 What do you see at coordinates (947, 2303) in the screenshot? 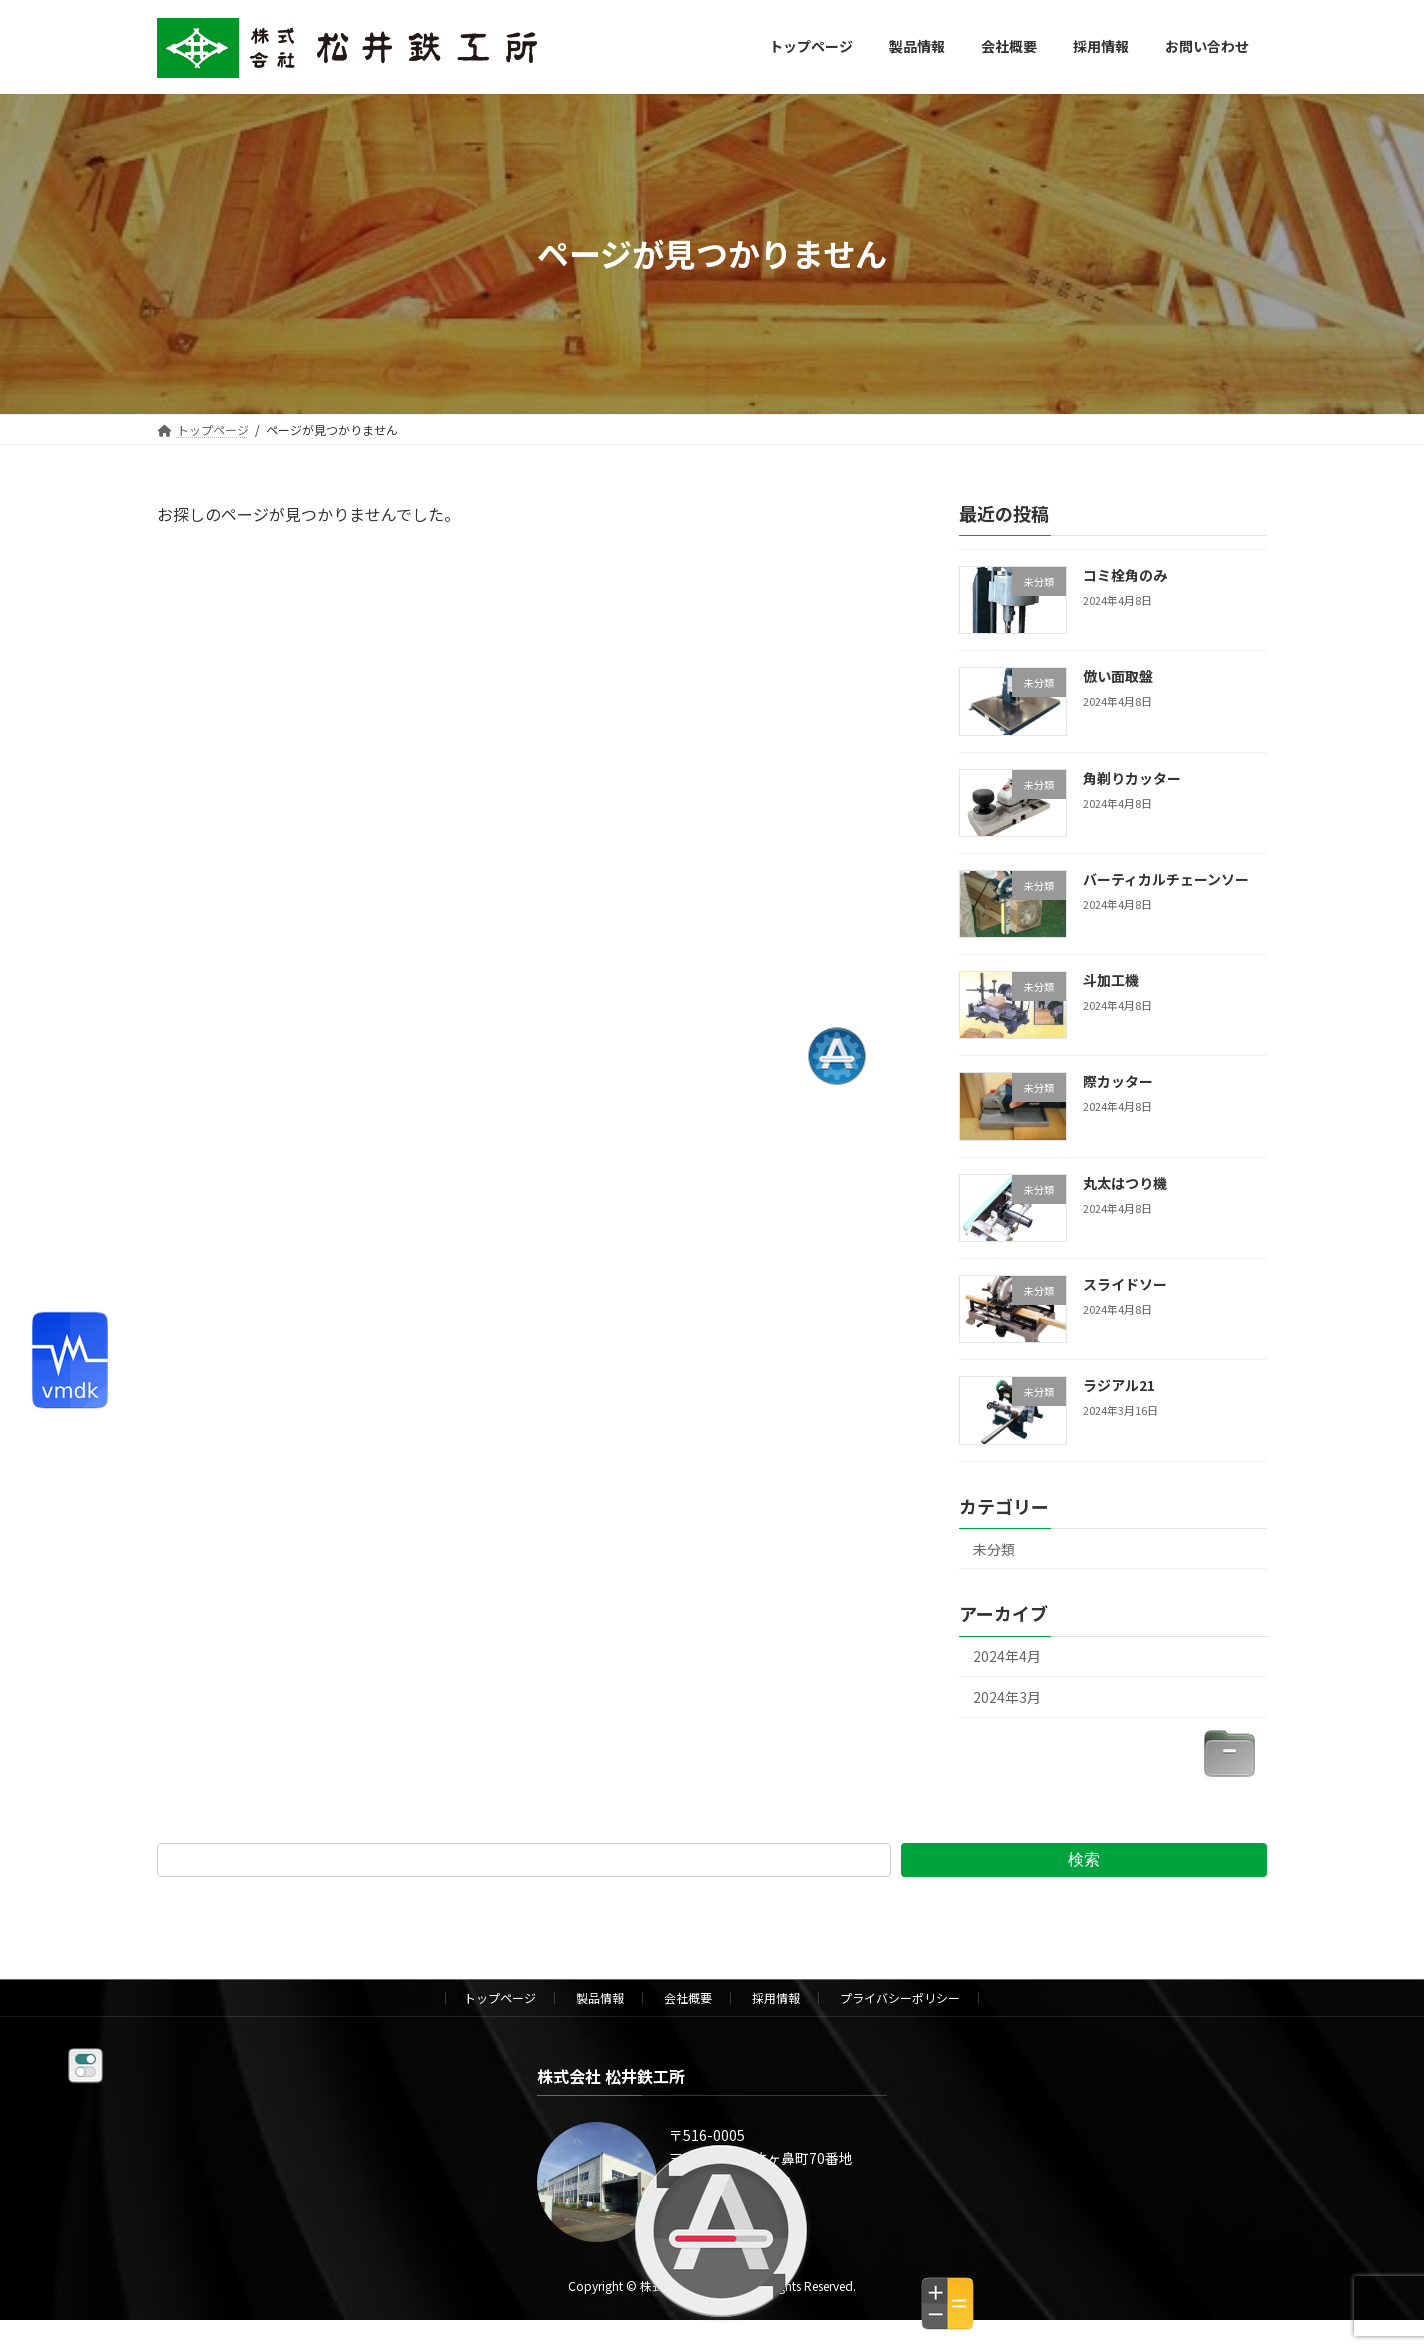
I see `open the calculator app` at bounding box center [947, 2303].